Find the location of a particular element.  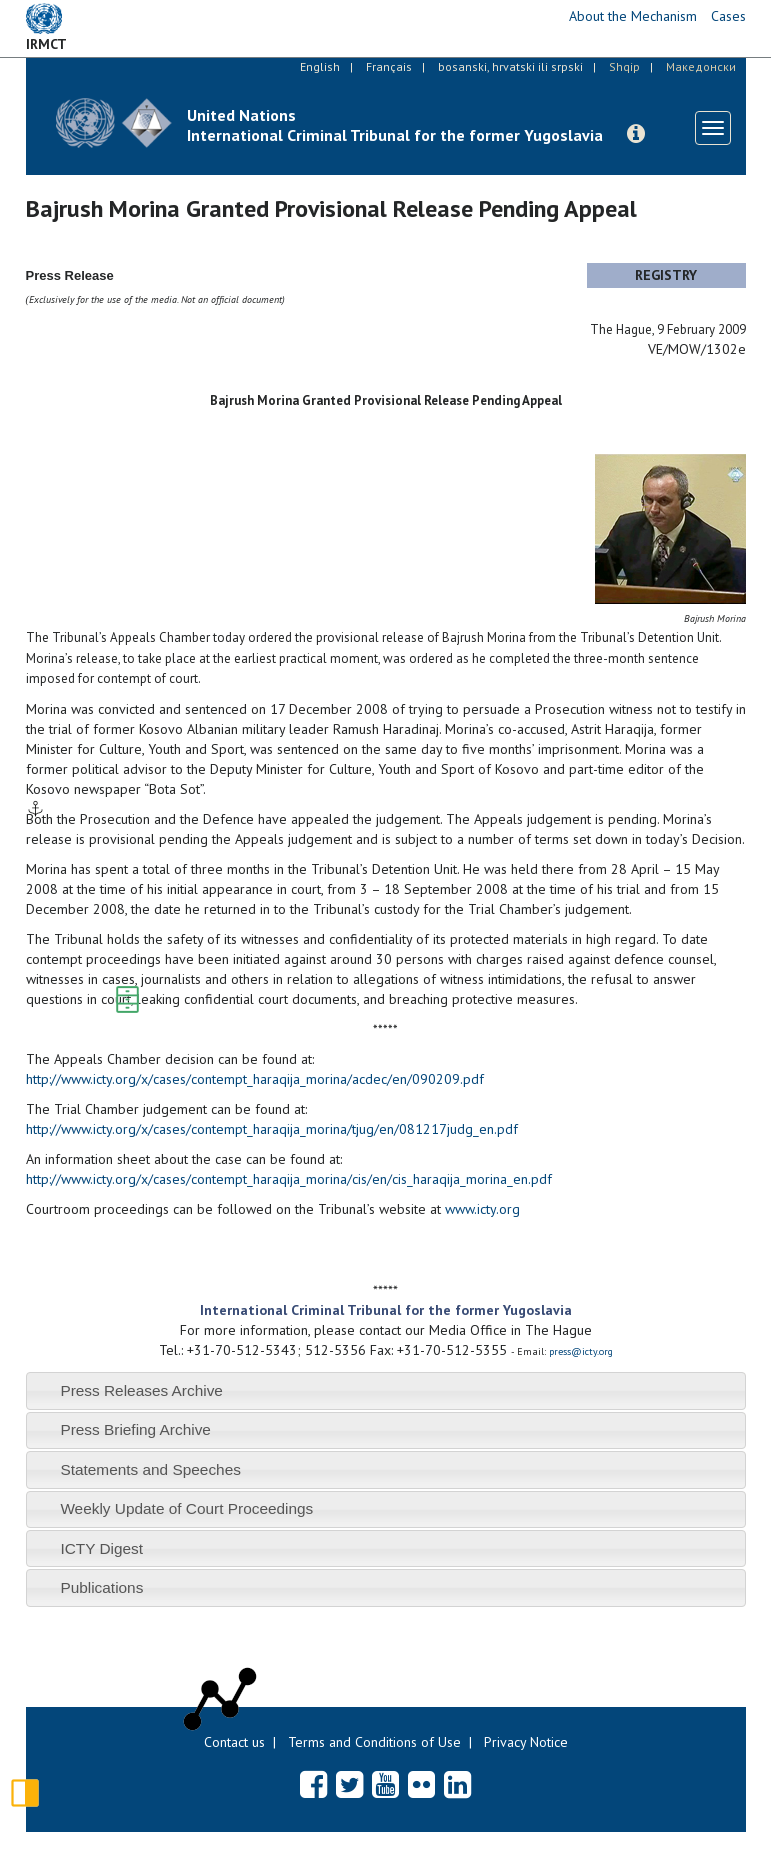

toggle between split-screen view is located at coordinates (25, 1793).